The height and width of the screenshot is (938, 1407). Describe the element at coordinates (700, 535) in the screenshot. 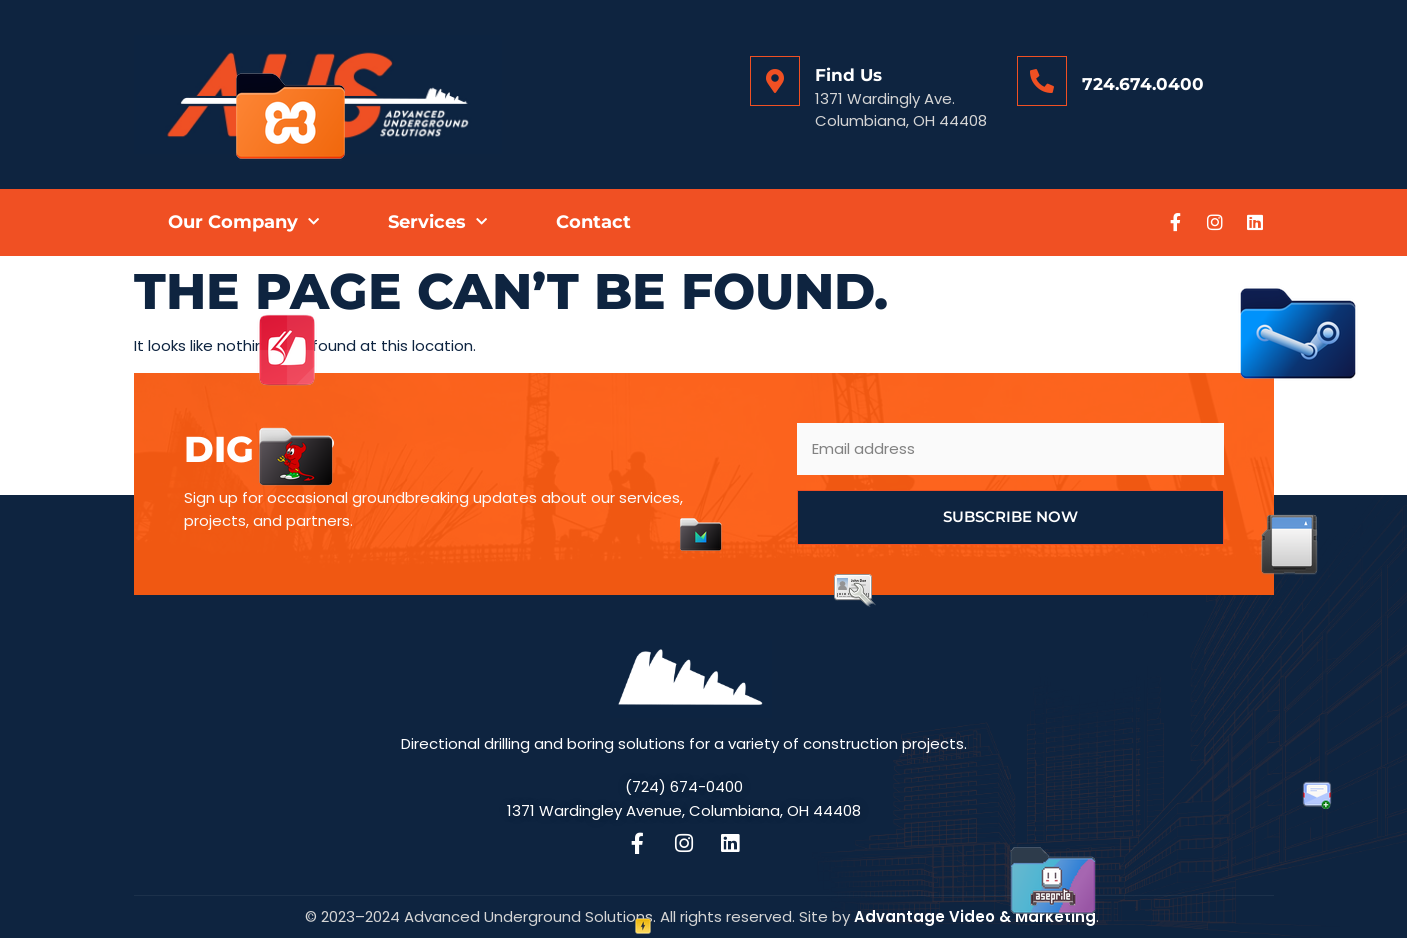

I see `open jetbrains mps project folder` at that location.